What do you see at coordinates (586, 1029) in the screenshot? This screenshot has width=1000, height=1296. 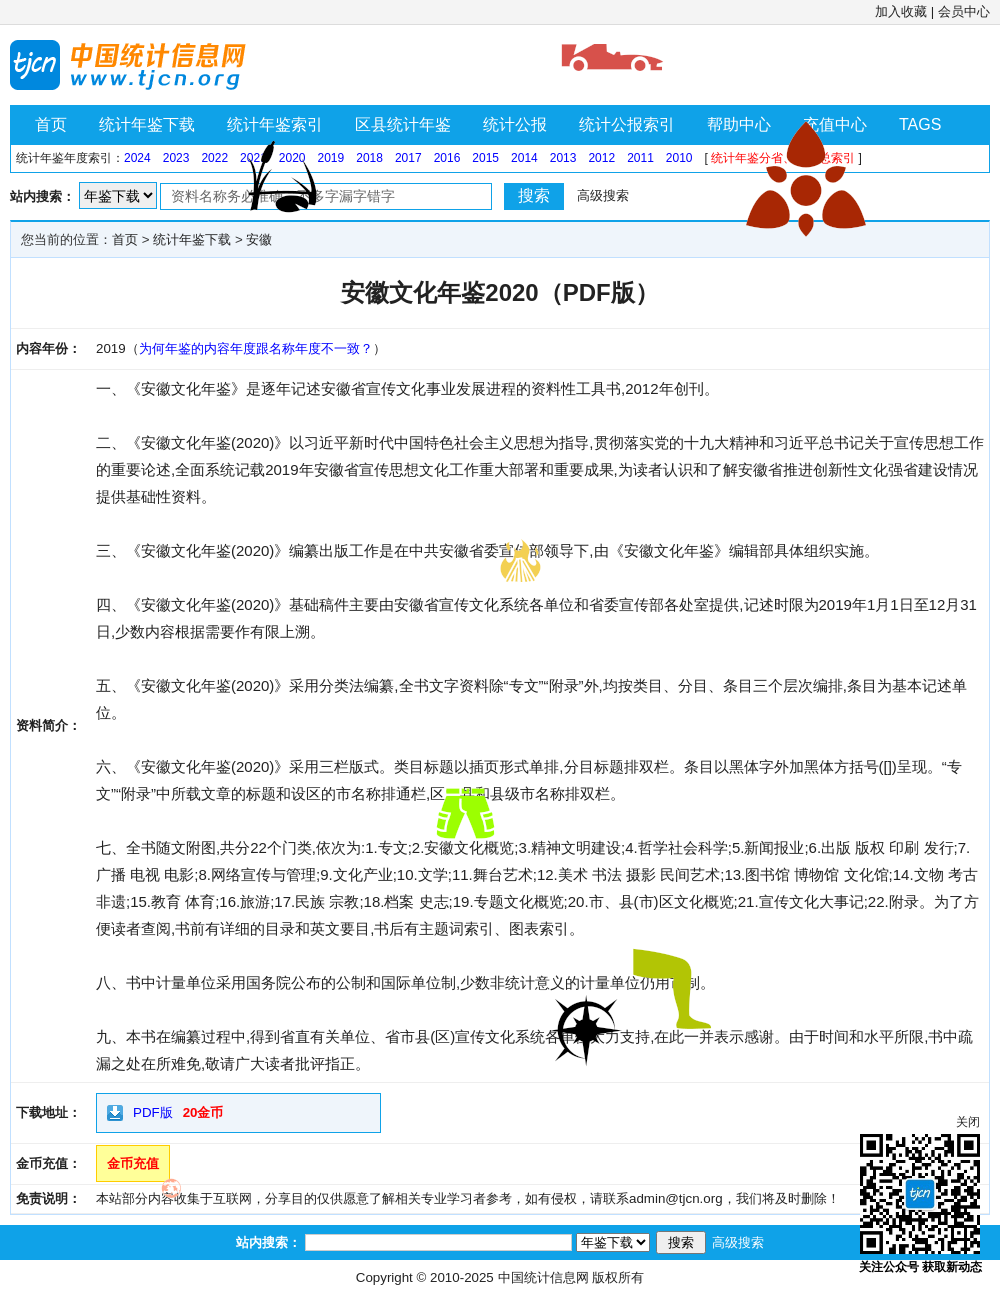 I see `activate eclipse or flare visual effect` at bounding box center [586, 1029].